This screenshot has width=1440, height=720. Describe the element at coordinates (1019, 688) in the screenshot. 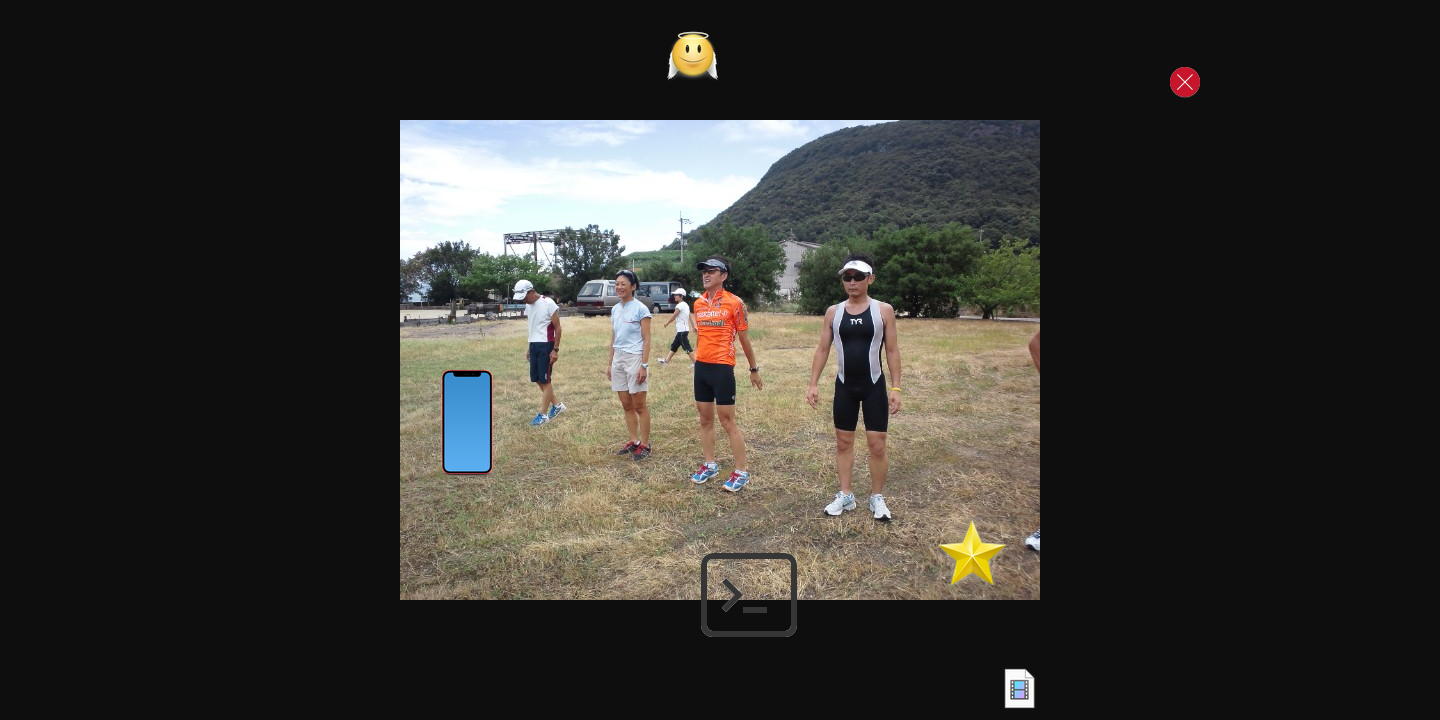

I see `open a video file` at that location.